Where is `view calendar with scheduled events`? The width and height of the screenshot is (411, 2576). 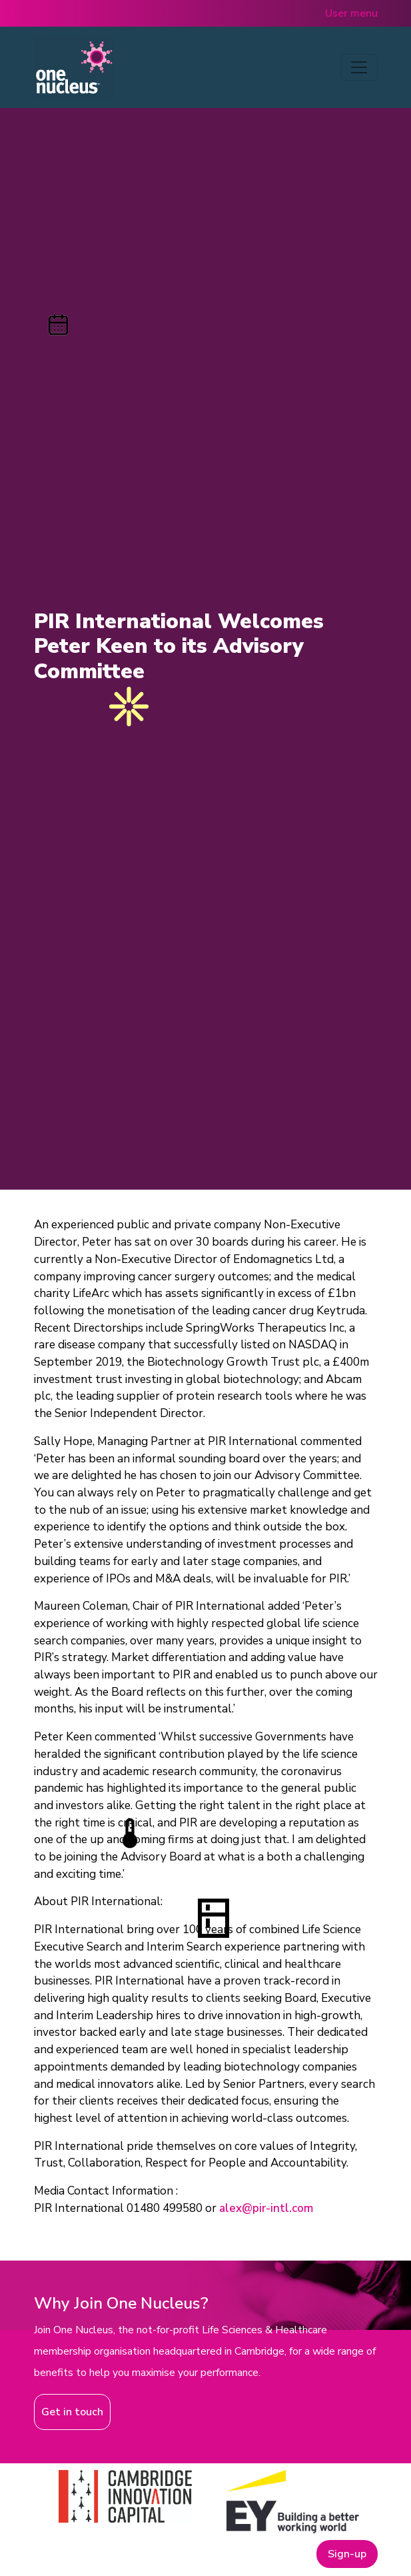 view calendar with scheduled events is located at coordinates (58, 324).